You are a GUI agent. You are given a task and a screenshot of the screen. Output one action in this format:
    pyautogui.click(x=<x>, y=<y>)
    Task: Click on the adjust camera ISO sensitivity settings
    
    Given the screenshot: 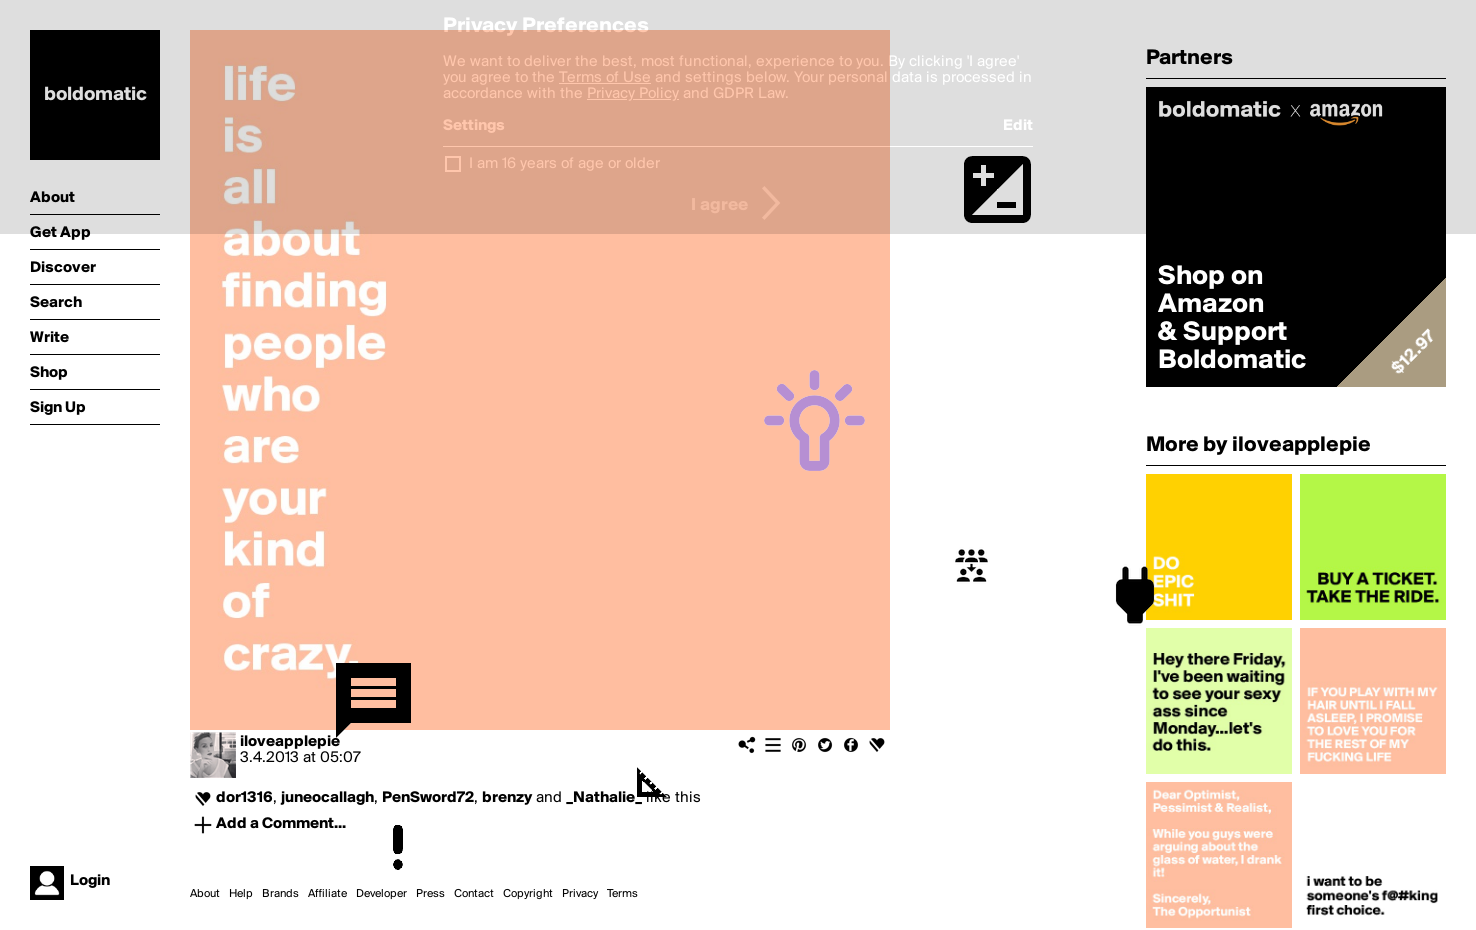 What is the action you would take?
    pyautogui.click(x=997, y=189)
    